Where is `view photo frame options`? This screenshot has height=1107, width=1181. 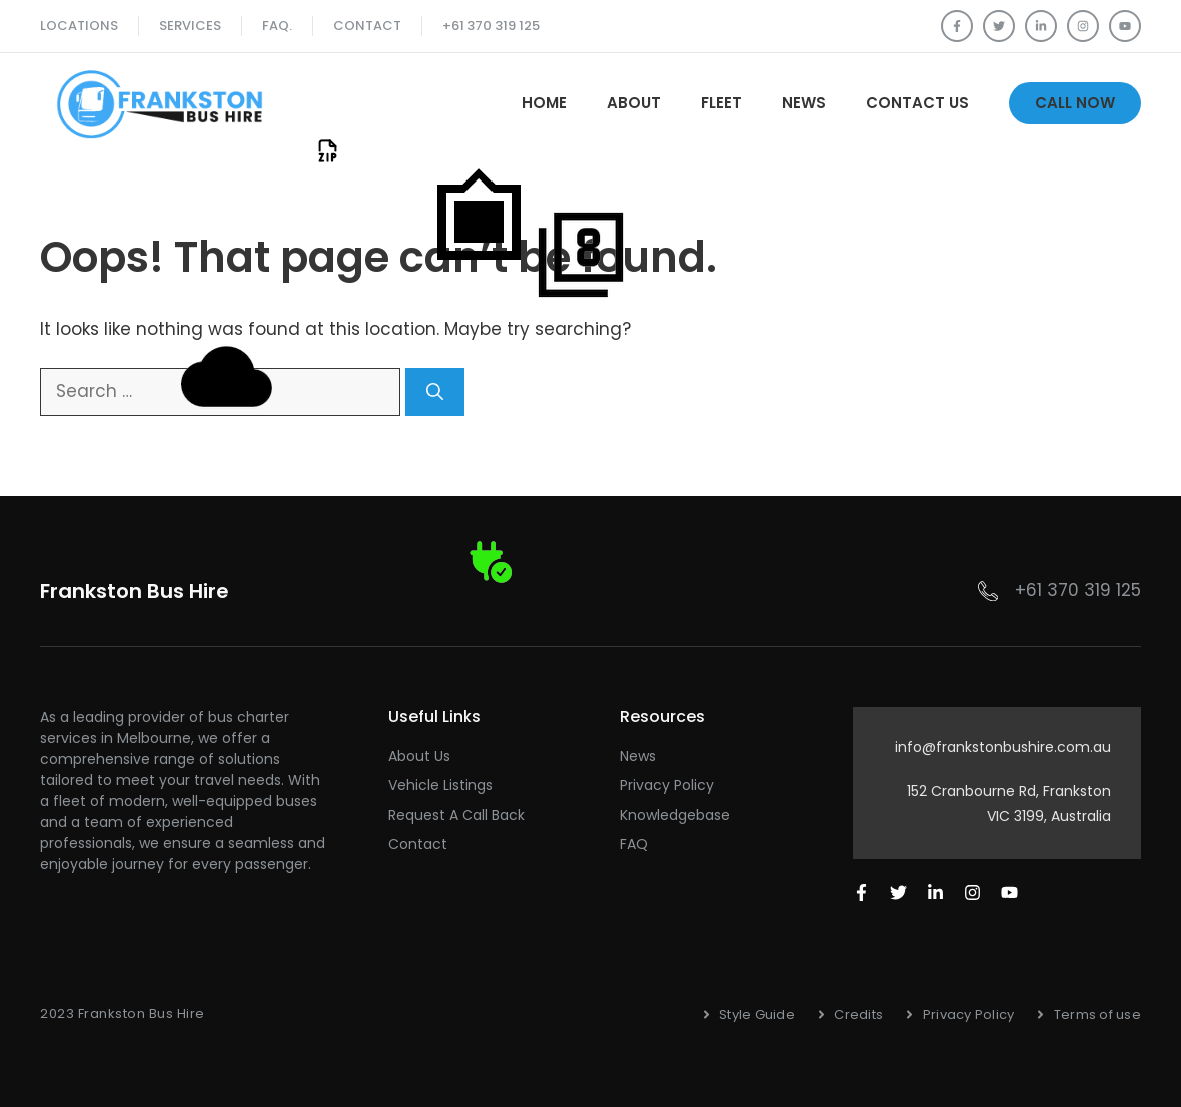 view photo frame options is located at coordinates (479, 218).